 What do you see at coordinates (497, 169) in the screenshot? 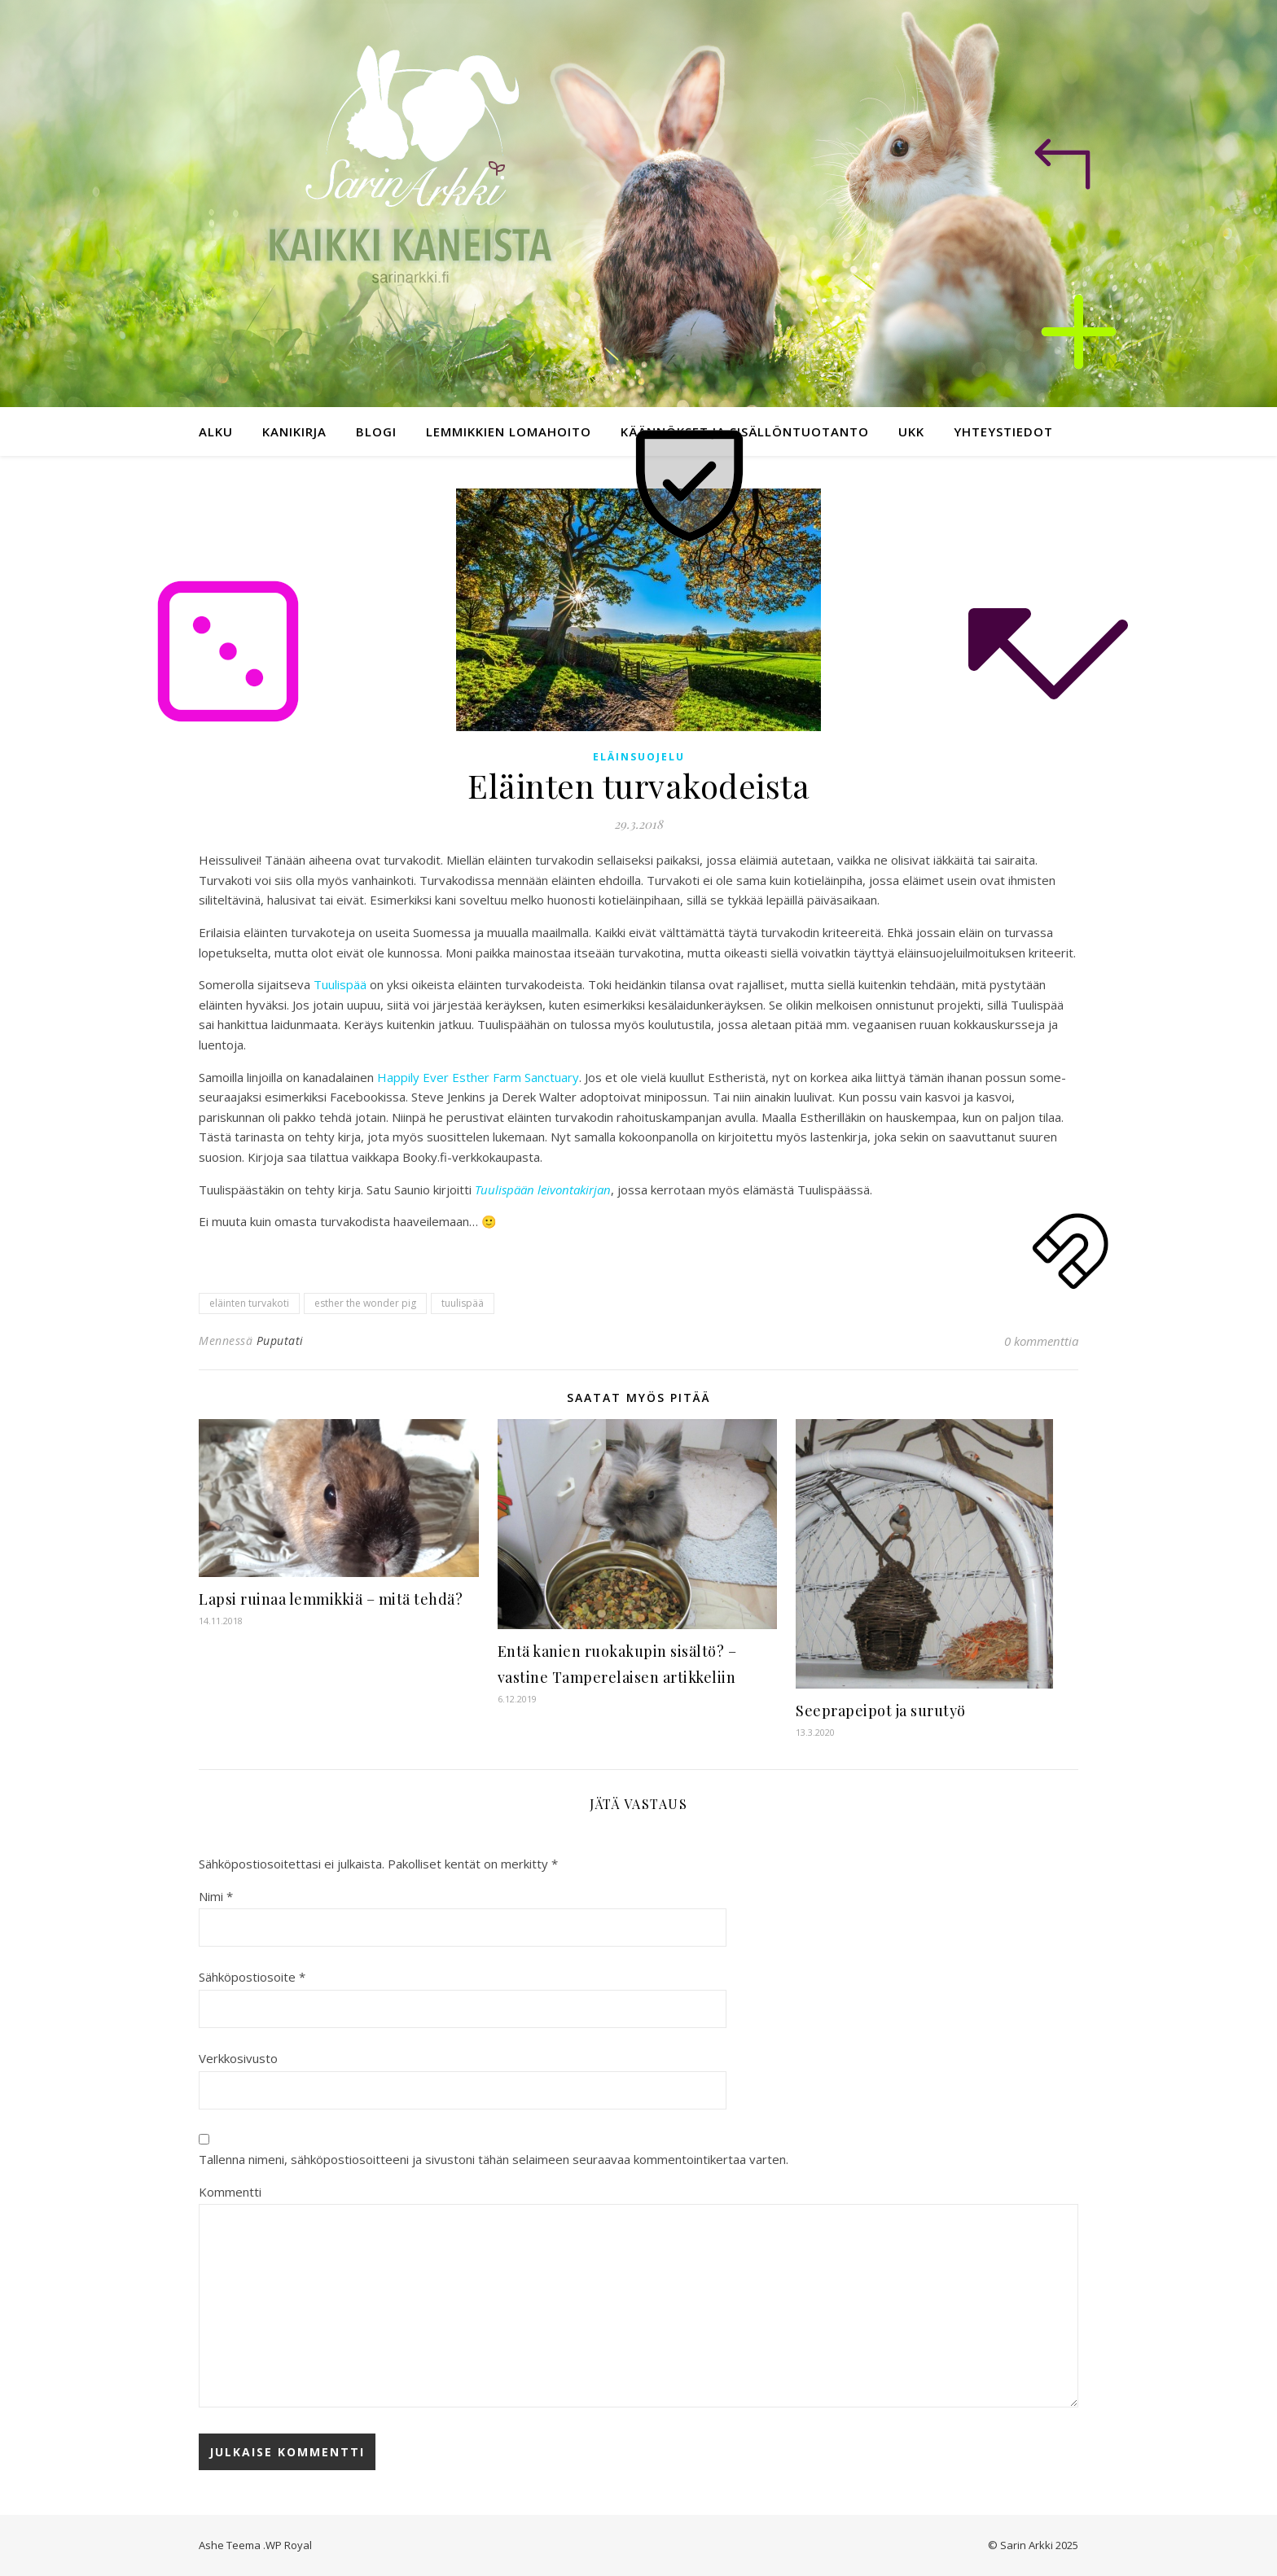
I see `view plant care or gardening features` at bounding box center [497, 169].